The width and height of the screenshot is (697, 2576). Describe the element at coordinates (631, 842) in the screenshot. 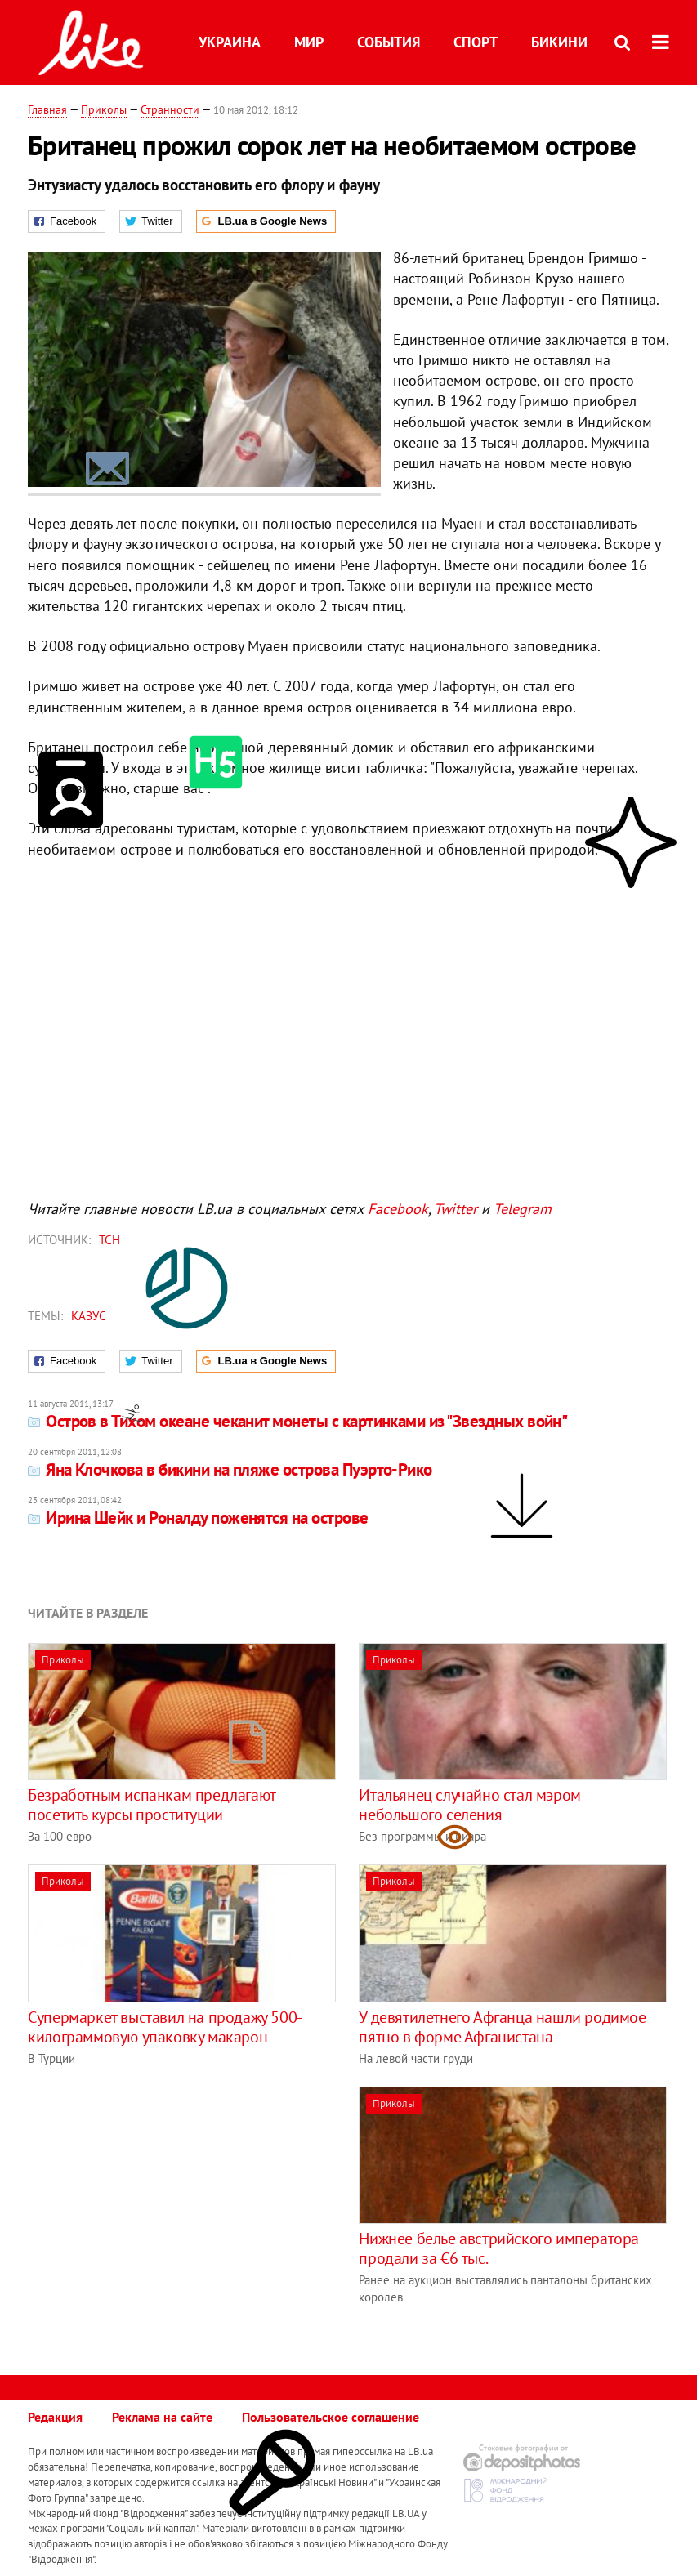

I see `indicates AI-generated or enhanced content` at that location.